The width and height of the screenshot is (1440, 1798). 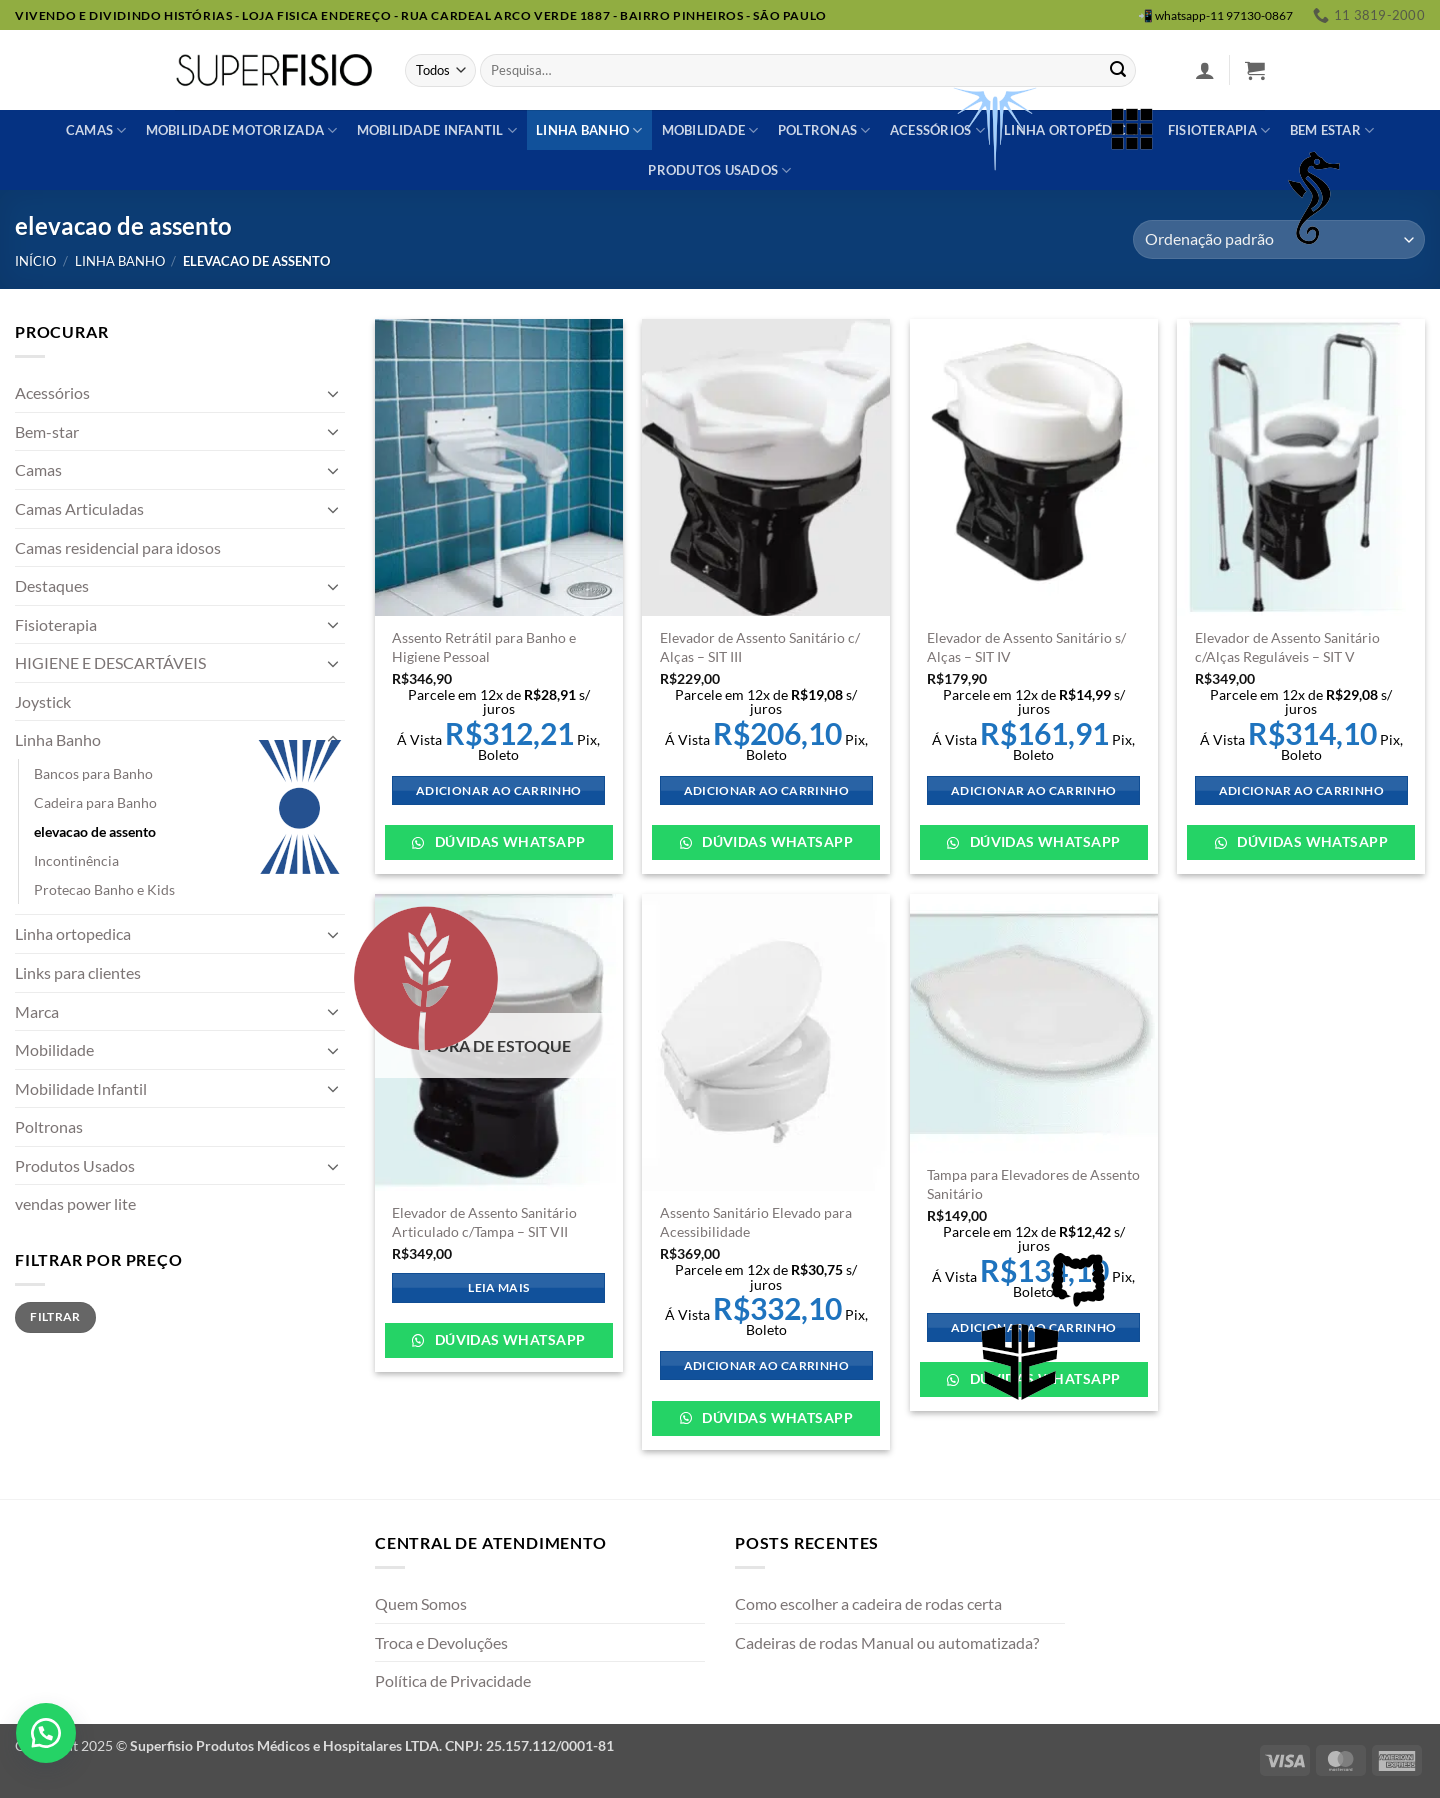 What do you see at coordinates (1020, 1362) in the screenshot?
I see `abstract game logo or brand icon` at bounding box center [1020, 1362].